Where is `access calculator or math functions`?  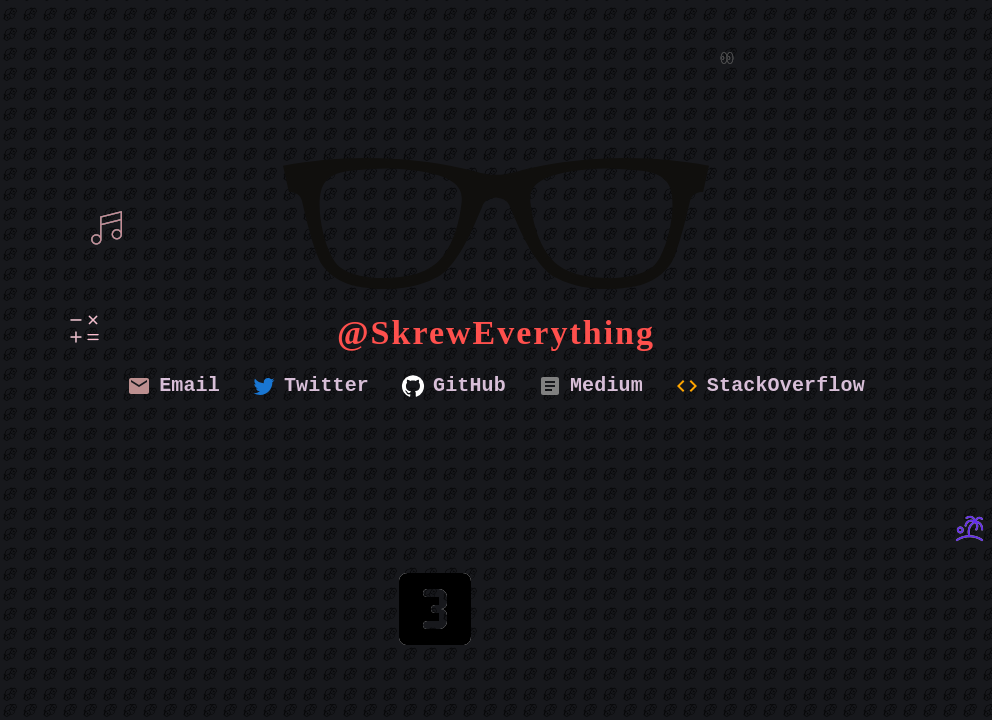
access calculator or math functions is located at coordinates (84, 328).